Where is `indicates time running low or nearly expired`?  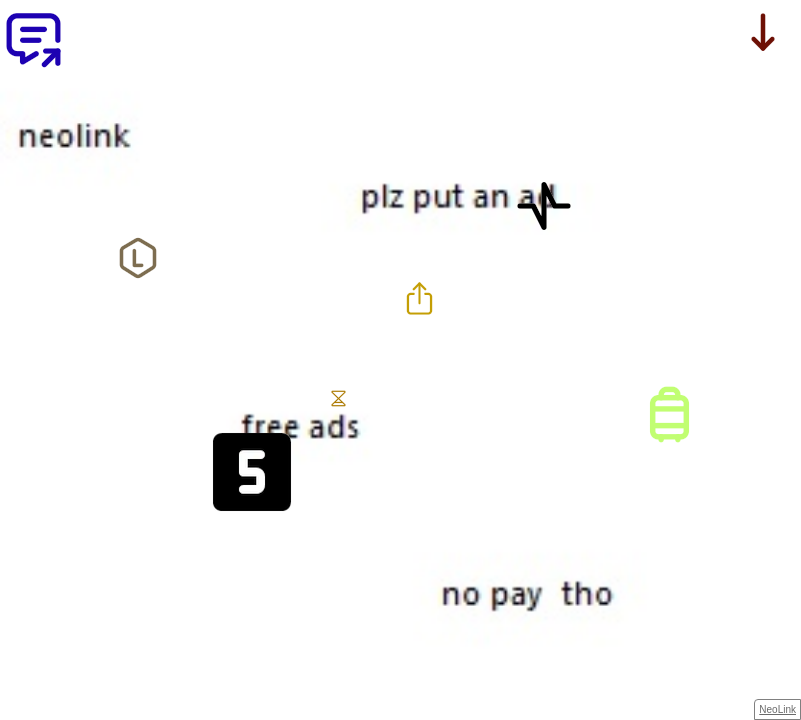 indicates time running low or nearly expired is located at coordinates (338, 398).